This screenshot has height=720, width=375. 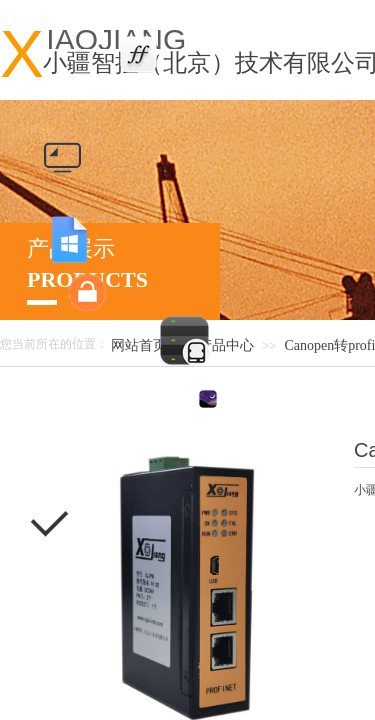 What do you see at coordinates (208, 399) in the screenshot?
I see `open stellarium planetarium app` at bounding box center [208, 399].